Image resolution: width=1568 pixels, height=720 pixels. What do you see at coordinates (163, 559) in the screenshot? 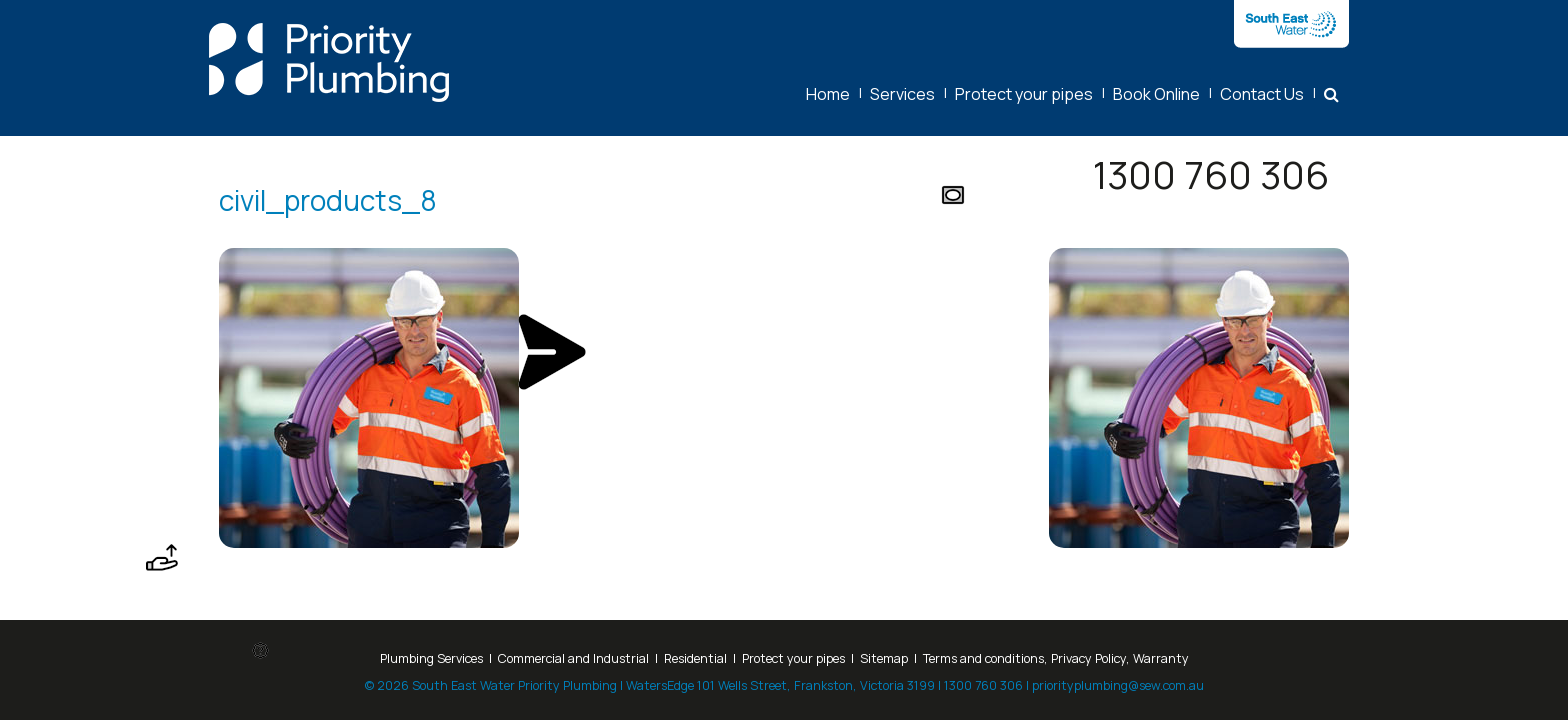
I see `upload or share content` at bounding box center [163, 559].